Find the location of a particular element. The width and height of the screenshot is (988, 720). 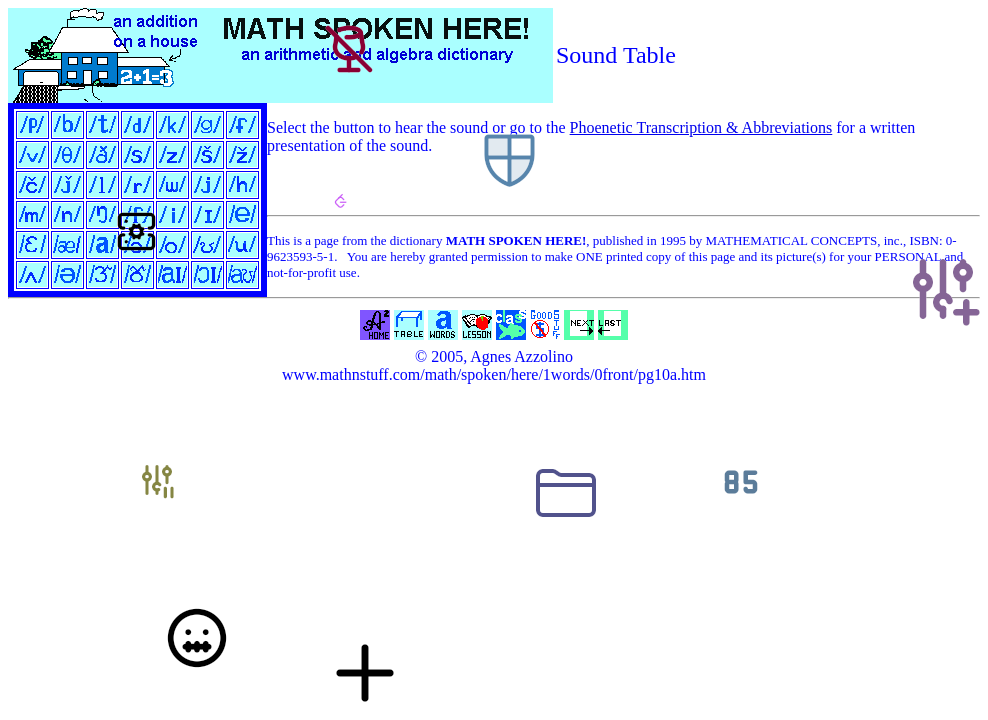

access server configuration settings is located at coordinates (136, 231).